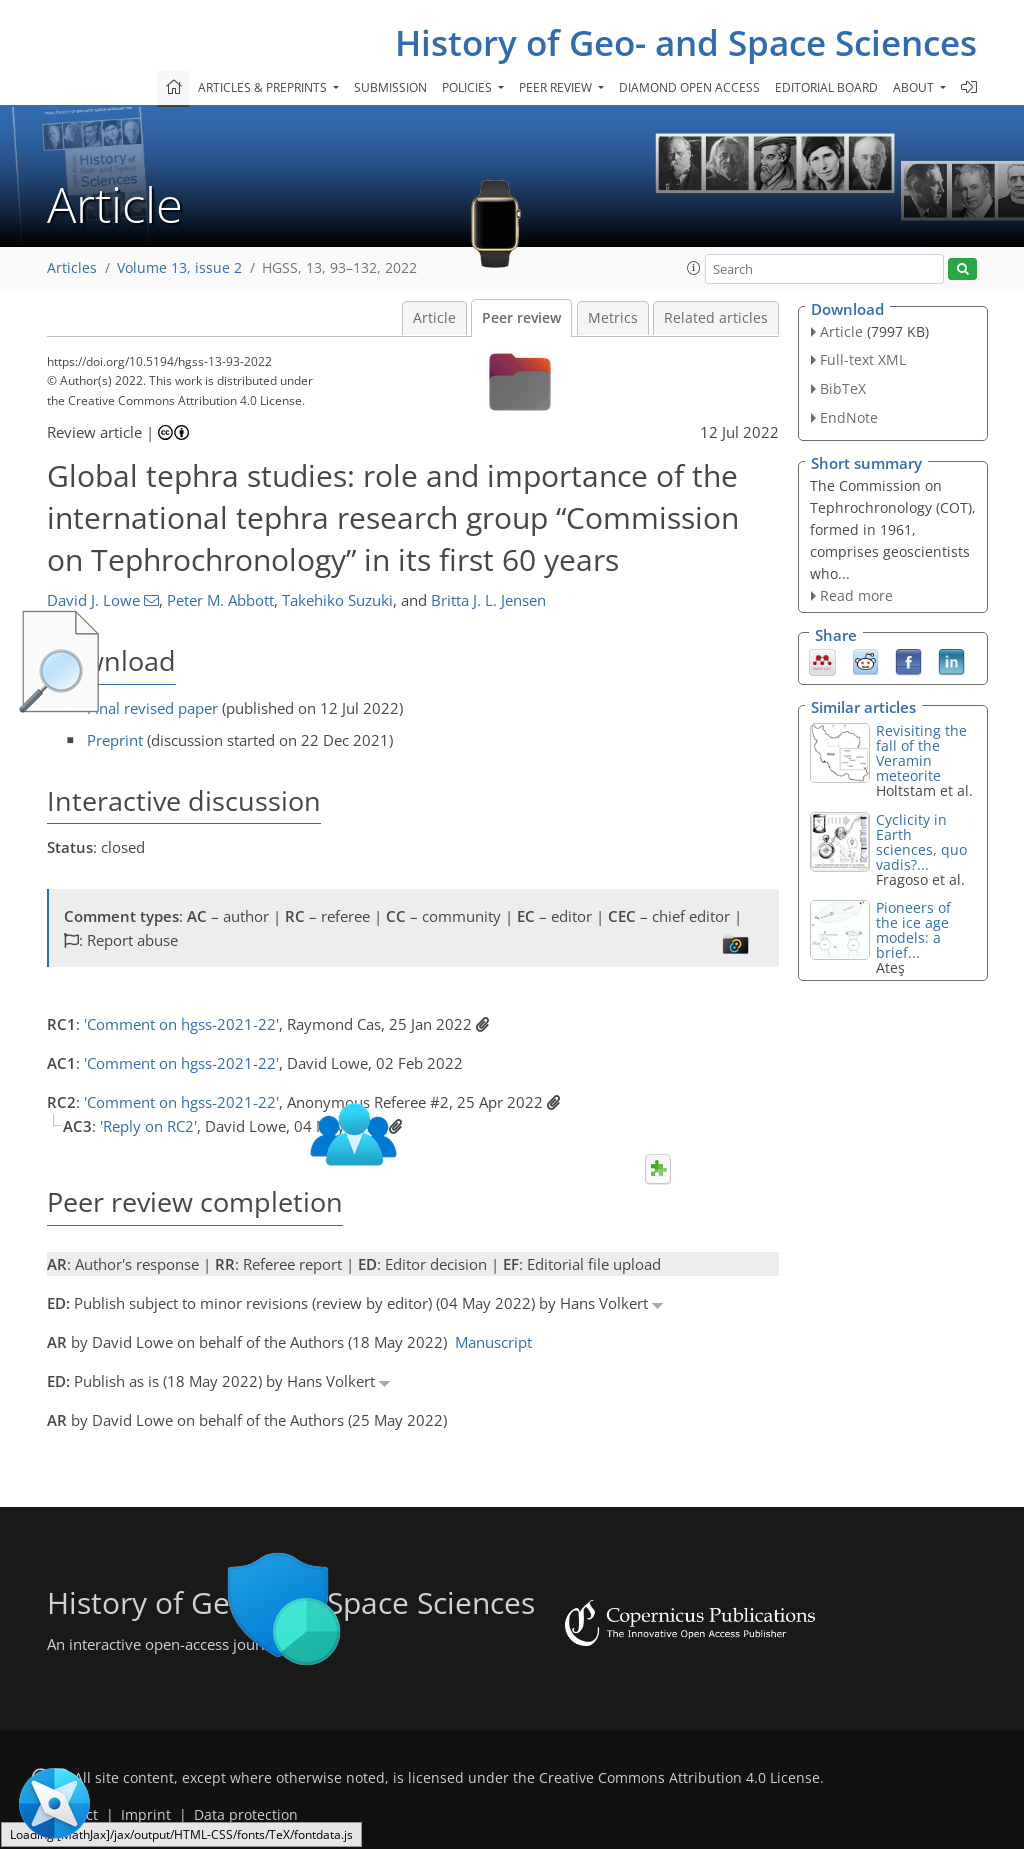 The height and width of the screenshot is (1849, 1024). Describe the element at coordinates (54, 1803) in the screenshot. I see `launch setup wizard or installation assistant` at that location.